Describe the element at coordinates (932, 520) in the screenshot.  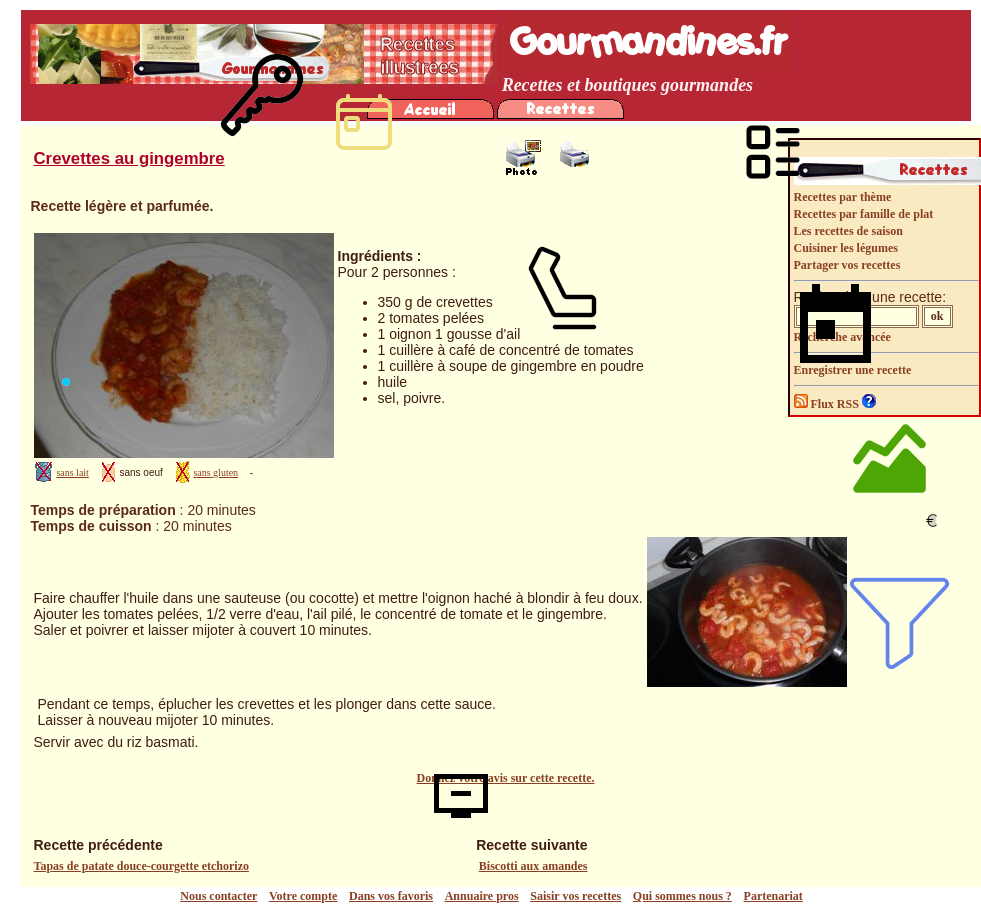
I see `view euro currency or pricing` at that location.